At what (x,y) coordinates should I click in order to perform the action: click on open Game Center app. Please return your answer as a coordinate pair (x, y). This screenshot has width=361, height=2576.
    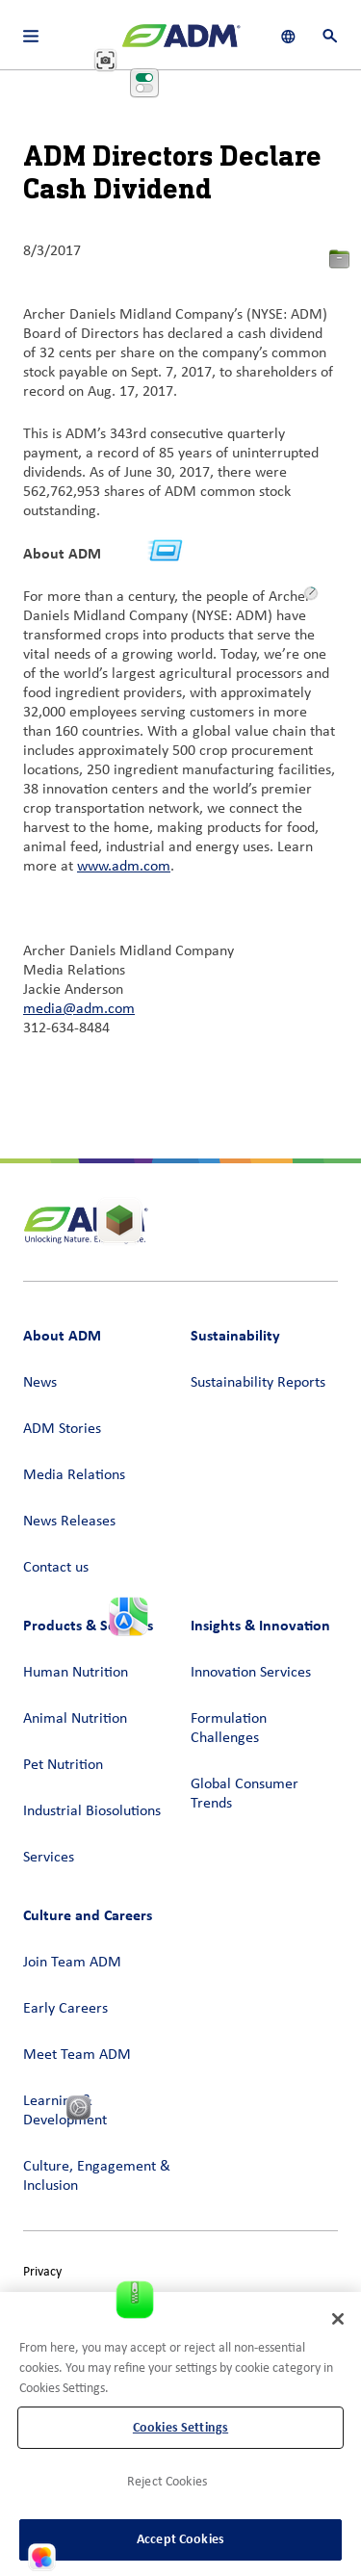
    Looking at the image, I should click on (41, 2557).